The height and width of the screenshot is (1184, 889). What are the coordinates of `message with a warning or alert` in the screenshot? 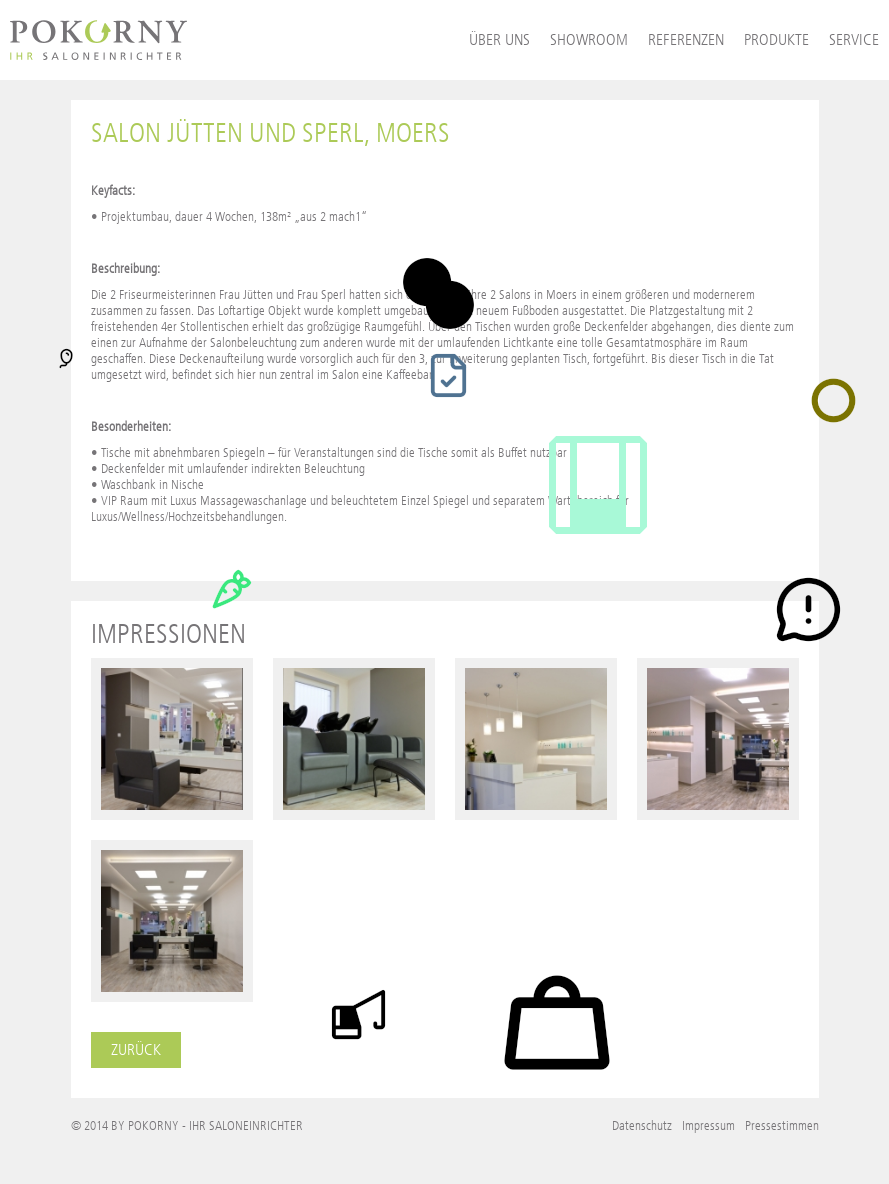 It's located at (808, 609).